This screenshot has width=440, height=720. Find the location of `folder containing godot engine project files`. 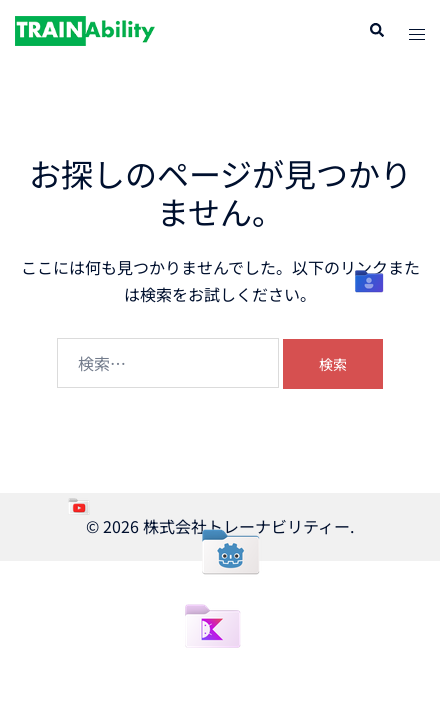

folder containing godot engine project files is located at coordinates (230, 553).